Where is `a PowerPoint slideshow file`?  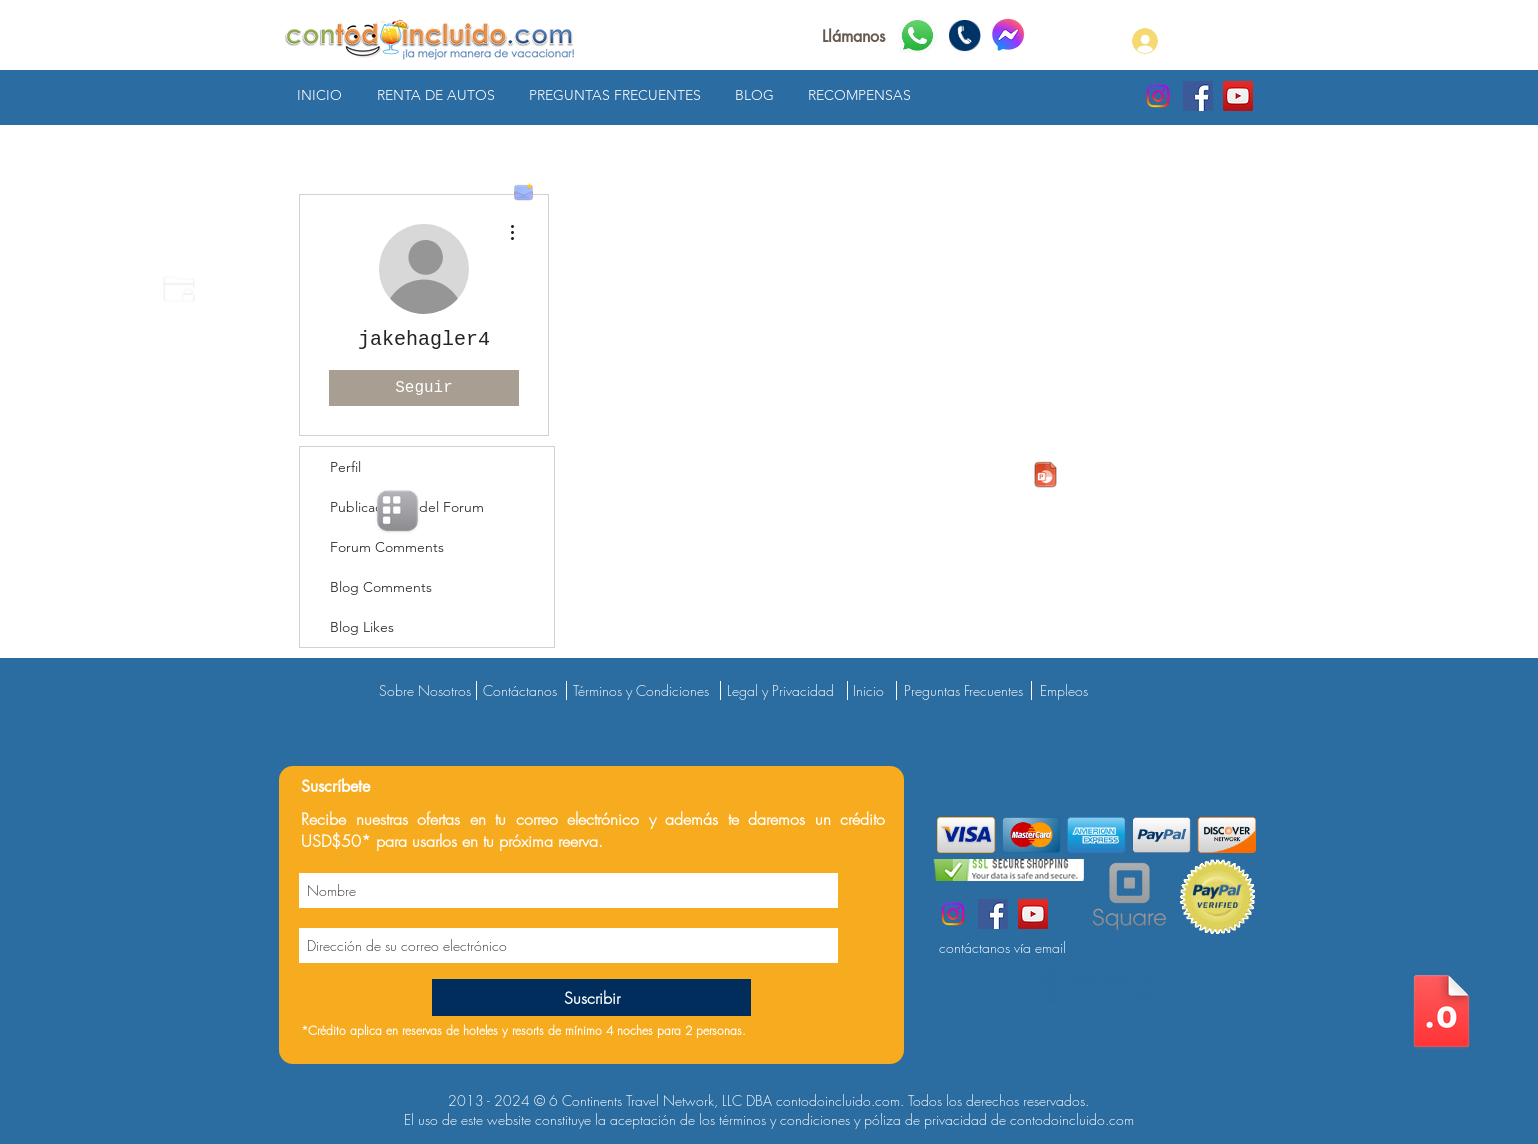
a PowerPoint slideshow file is located at coordinates (1045, 474).